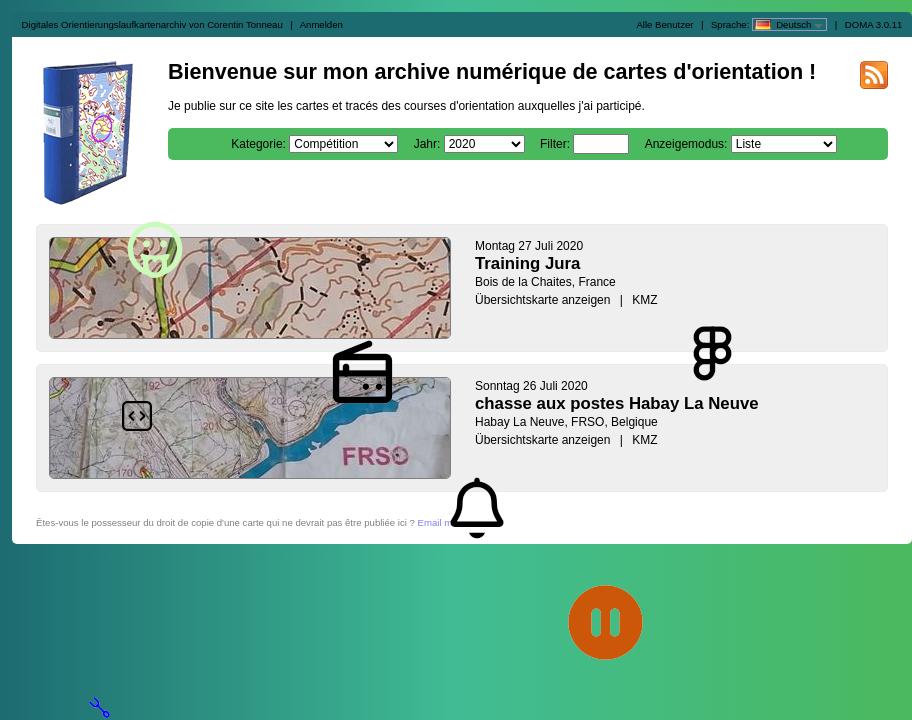  What do you see at coordinates (477, 508) in the screenshot?
I see `view notifications` at bounding box center [477, 508].